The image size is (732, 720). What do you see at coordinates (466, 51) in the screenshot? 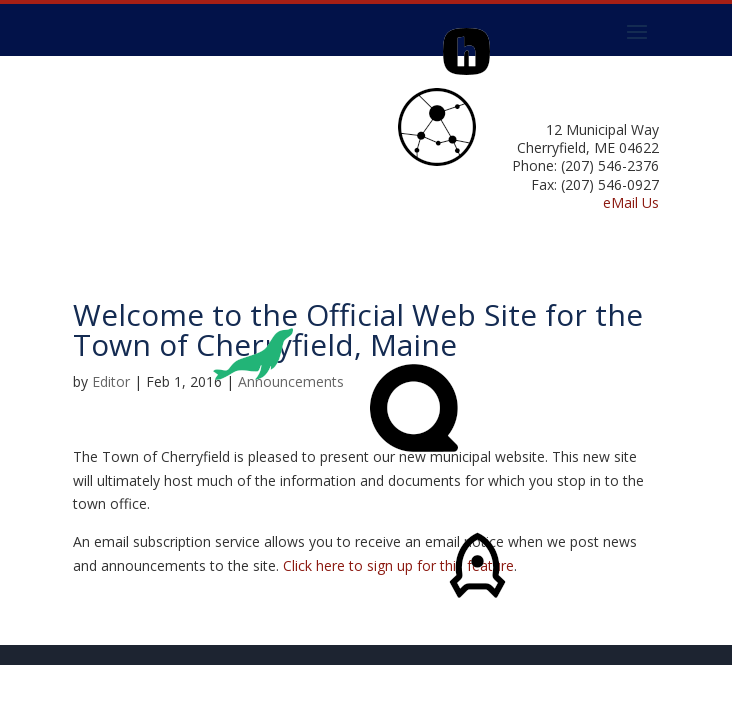
I see `Hack Club logo` at bounding box center [466, 51].